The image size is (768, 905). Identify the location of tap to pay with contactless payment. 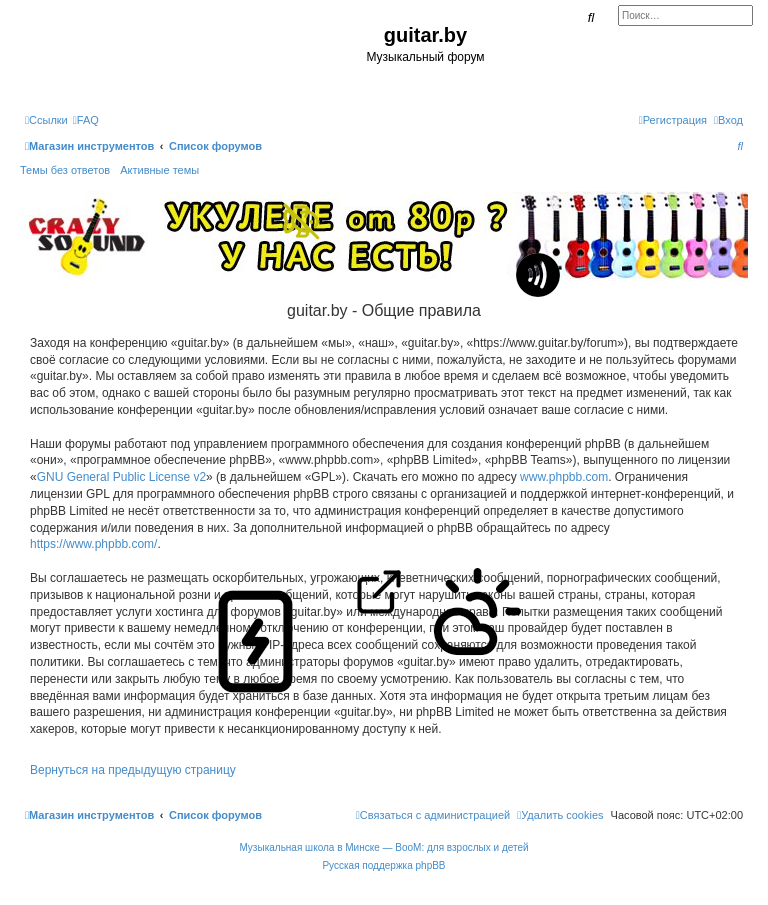
(538, 275).